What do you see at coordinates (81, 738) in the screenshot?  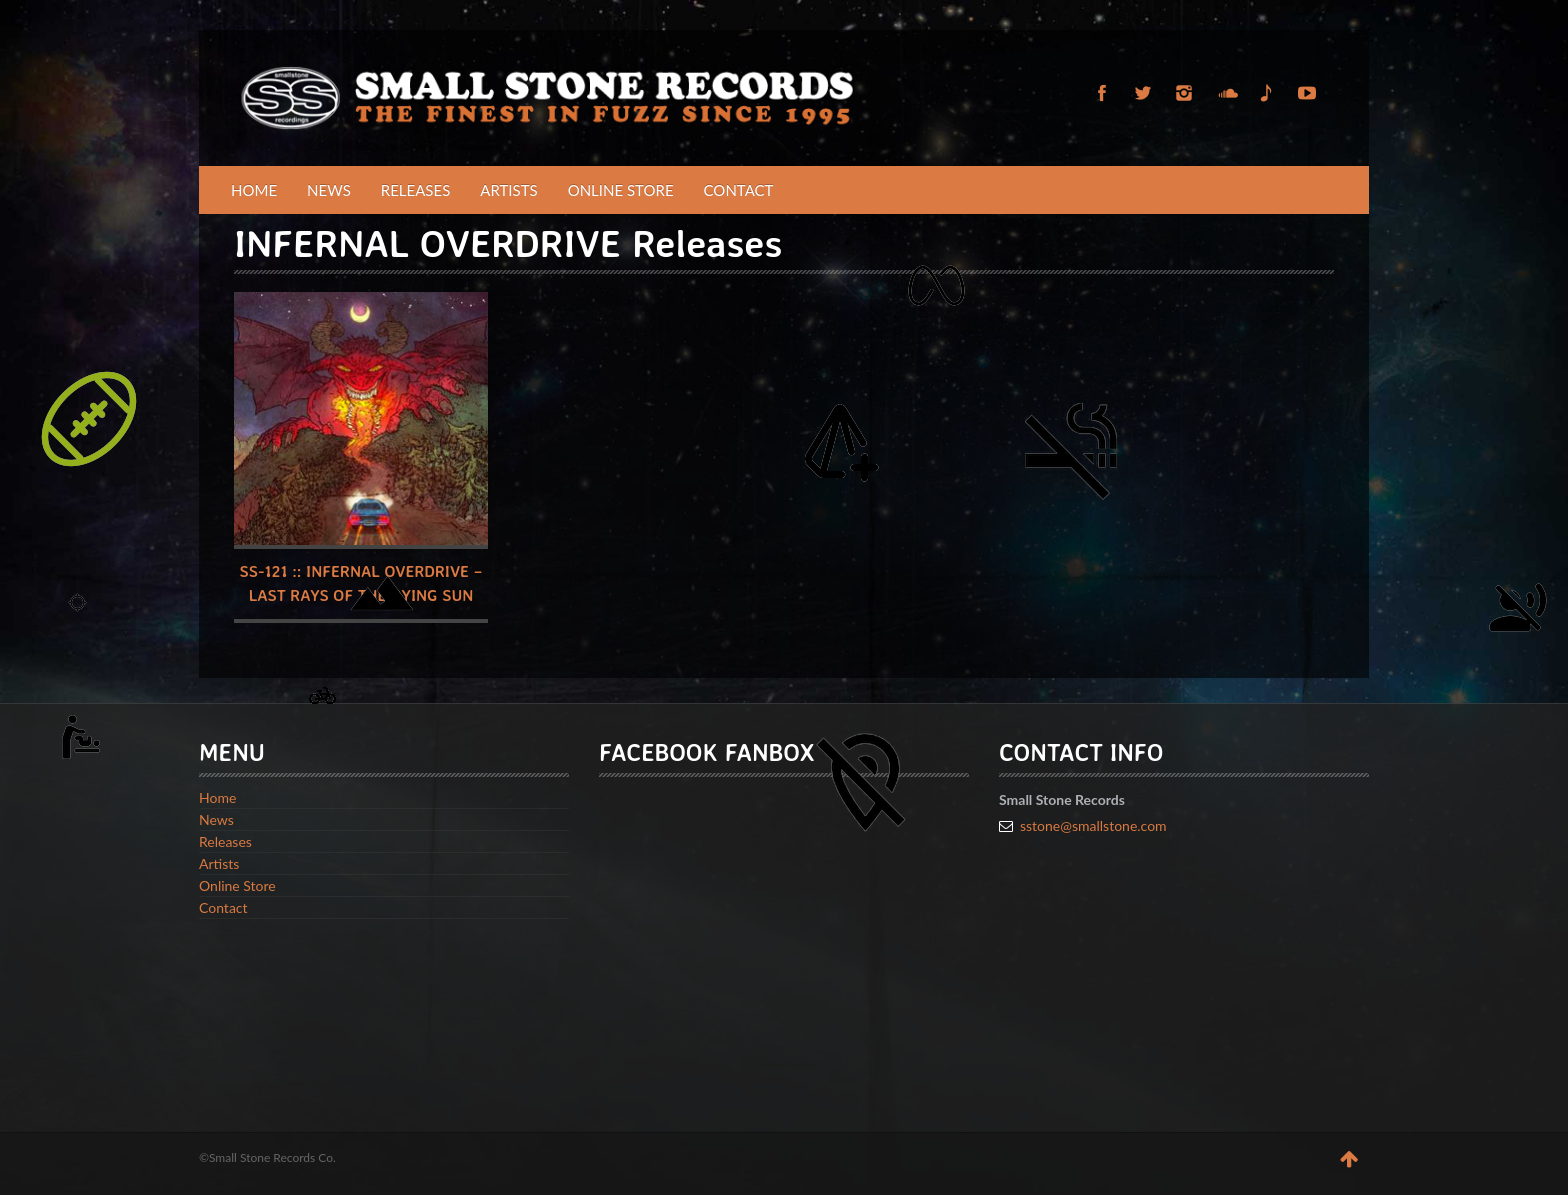 I see `indicates baby changing station nearby` at bounding box center [81, 738].